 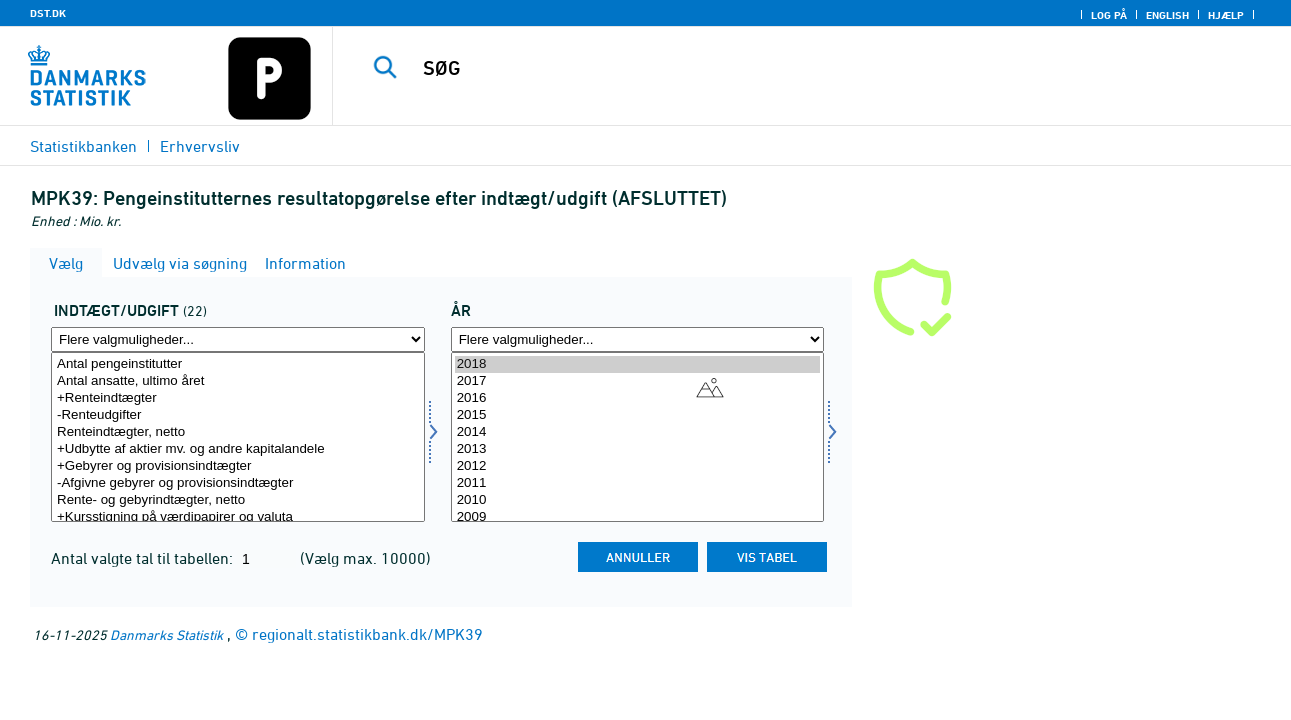 What do you see at coordinates (912, 297) in the screenshot?
I see `indicates verified or secure status` at bounding box center [912, 297].